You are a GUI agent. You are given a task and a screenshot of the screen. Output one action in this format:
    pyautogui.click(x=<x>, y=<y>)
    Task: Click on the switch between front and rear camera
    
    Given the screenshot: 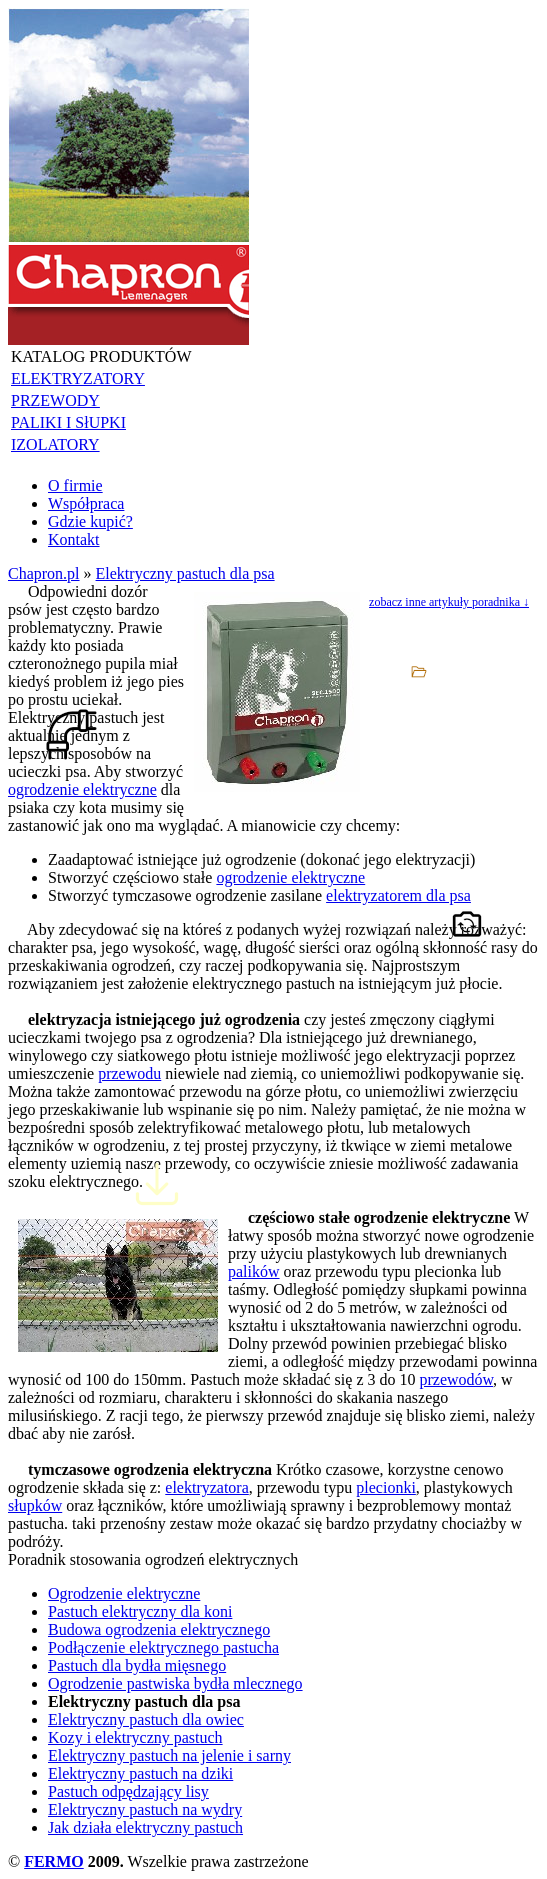 What is the action you would take?
    pyautogui.click(x=467, y=924)
    